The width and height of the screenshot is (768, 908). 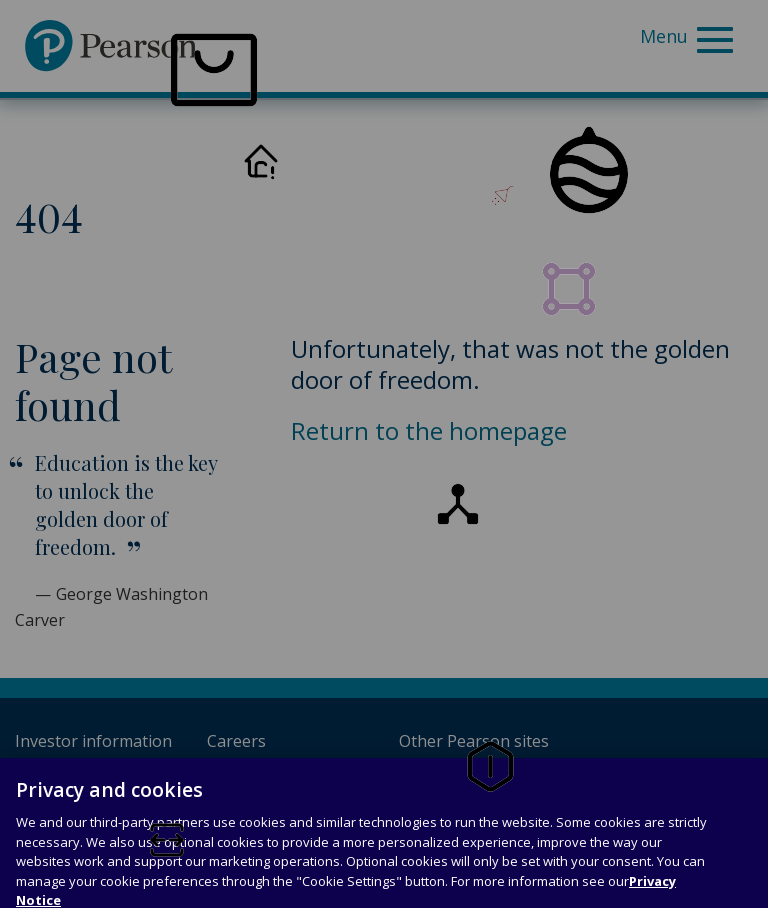 I want to click on home alert or warning notification, so click(x=261, y=161).